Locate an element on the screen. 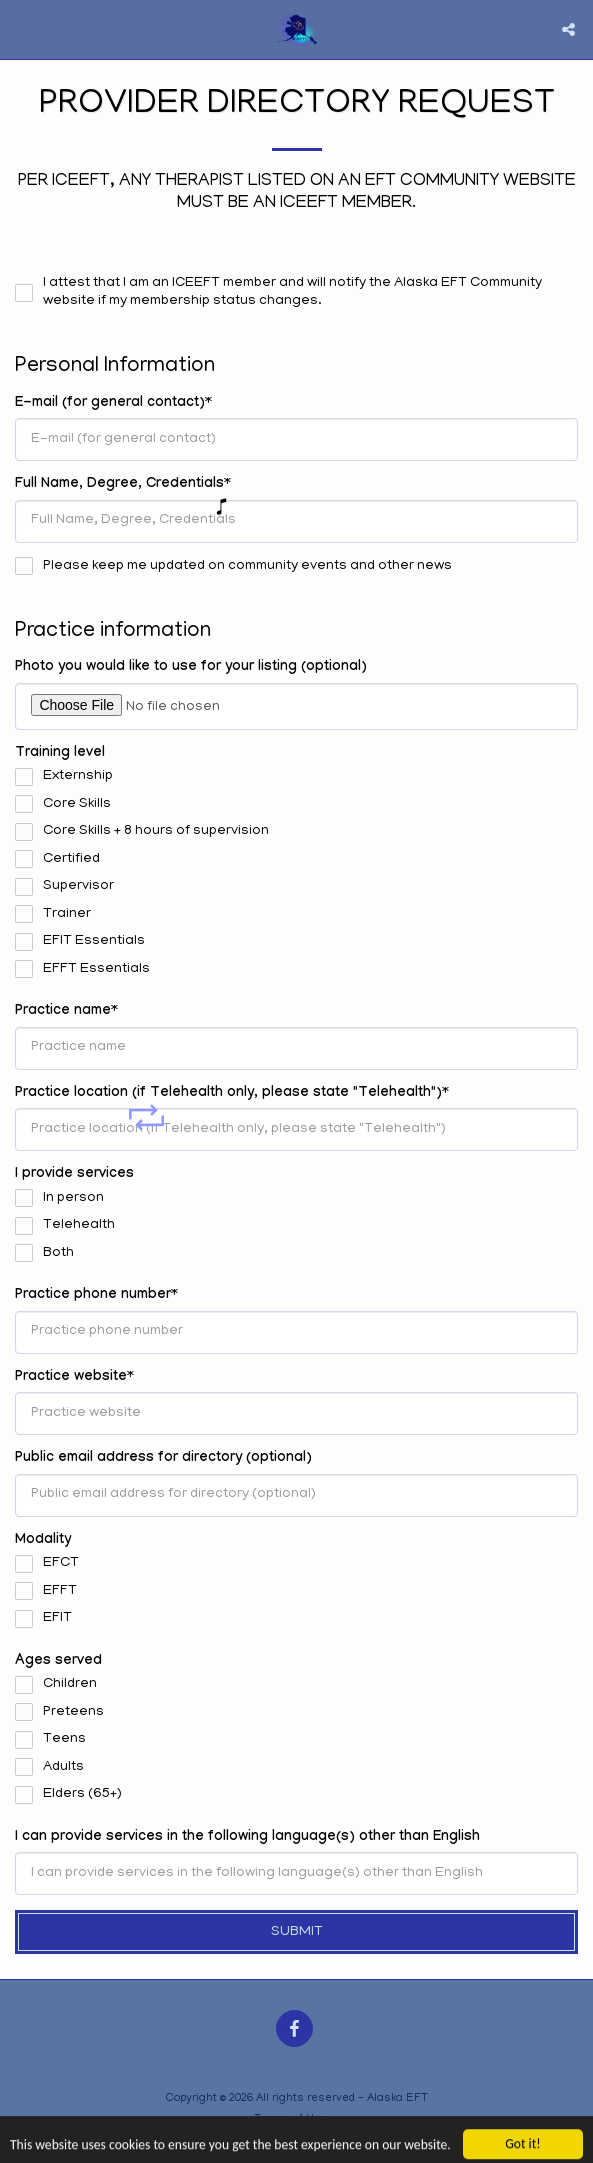 The width and height of the screenshot is (593, 2163). play or access music is located at coordinates (221, 506).